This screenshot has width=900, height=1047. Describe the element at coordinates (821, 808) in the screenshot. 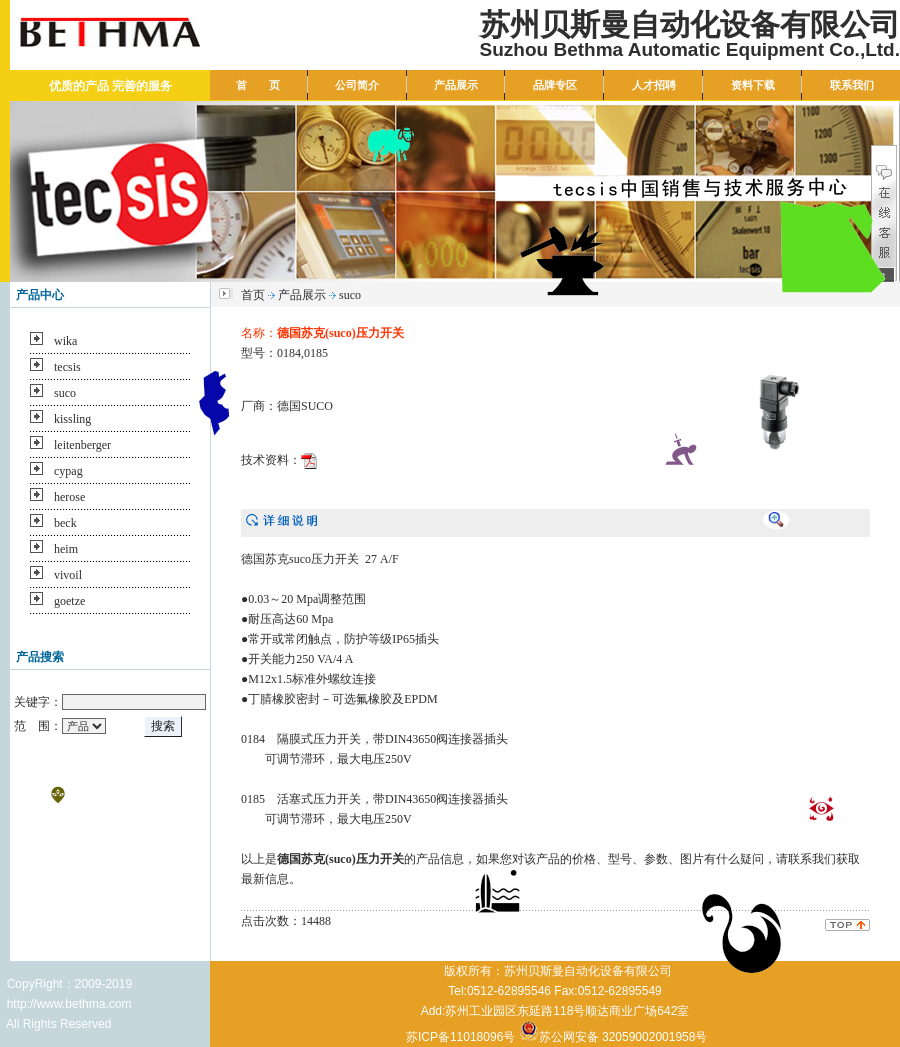

I see `activate fire vision or enhanced sight ability` at that location.